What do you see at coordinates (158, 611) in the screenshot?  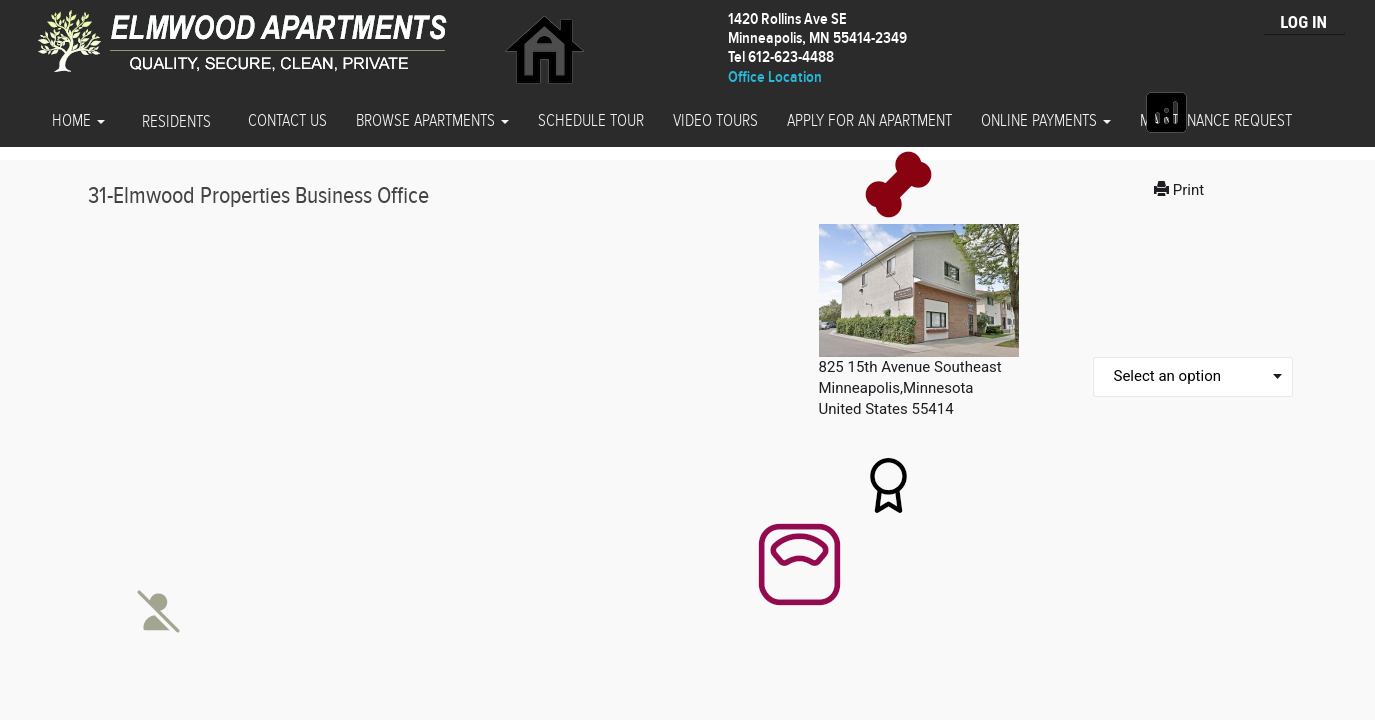 I see `block or remove a user` at bounding box center [158, 611].